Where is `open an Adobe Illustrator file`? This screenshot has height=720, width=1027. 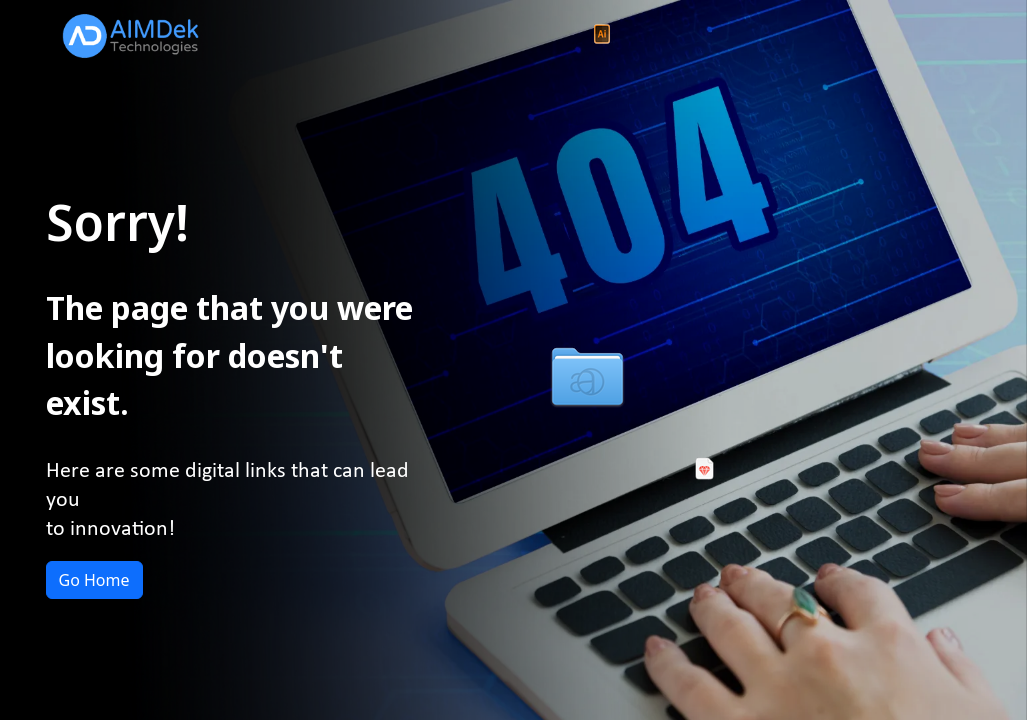
open an Adobe Illustrator file is located at coordinates (602, 34).